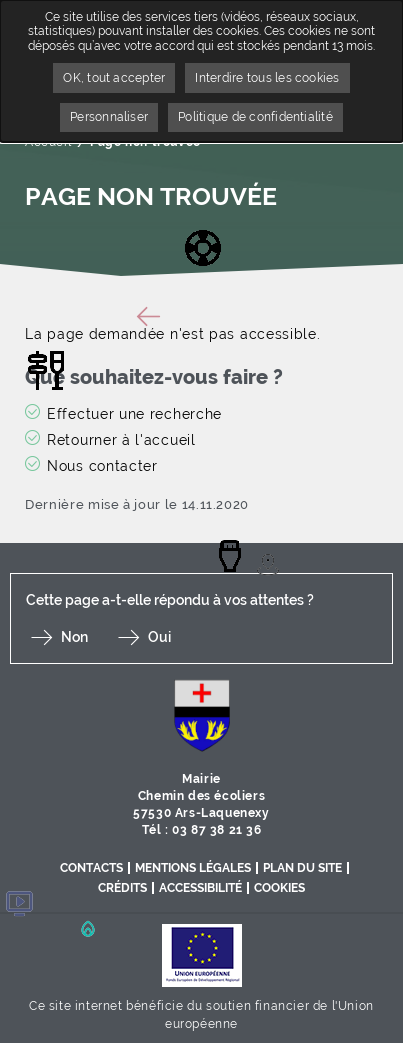 The image size is (403, 1063). Describe the element at coordinates (203, 248) in the screenshot. I see `access help and support options` at that location.